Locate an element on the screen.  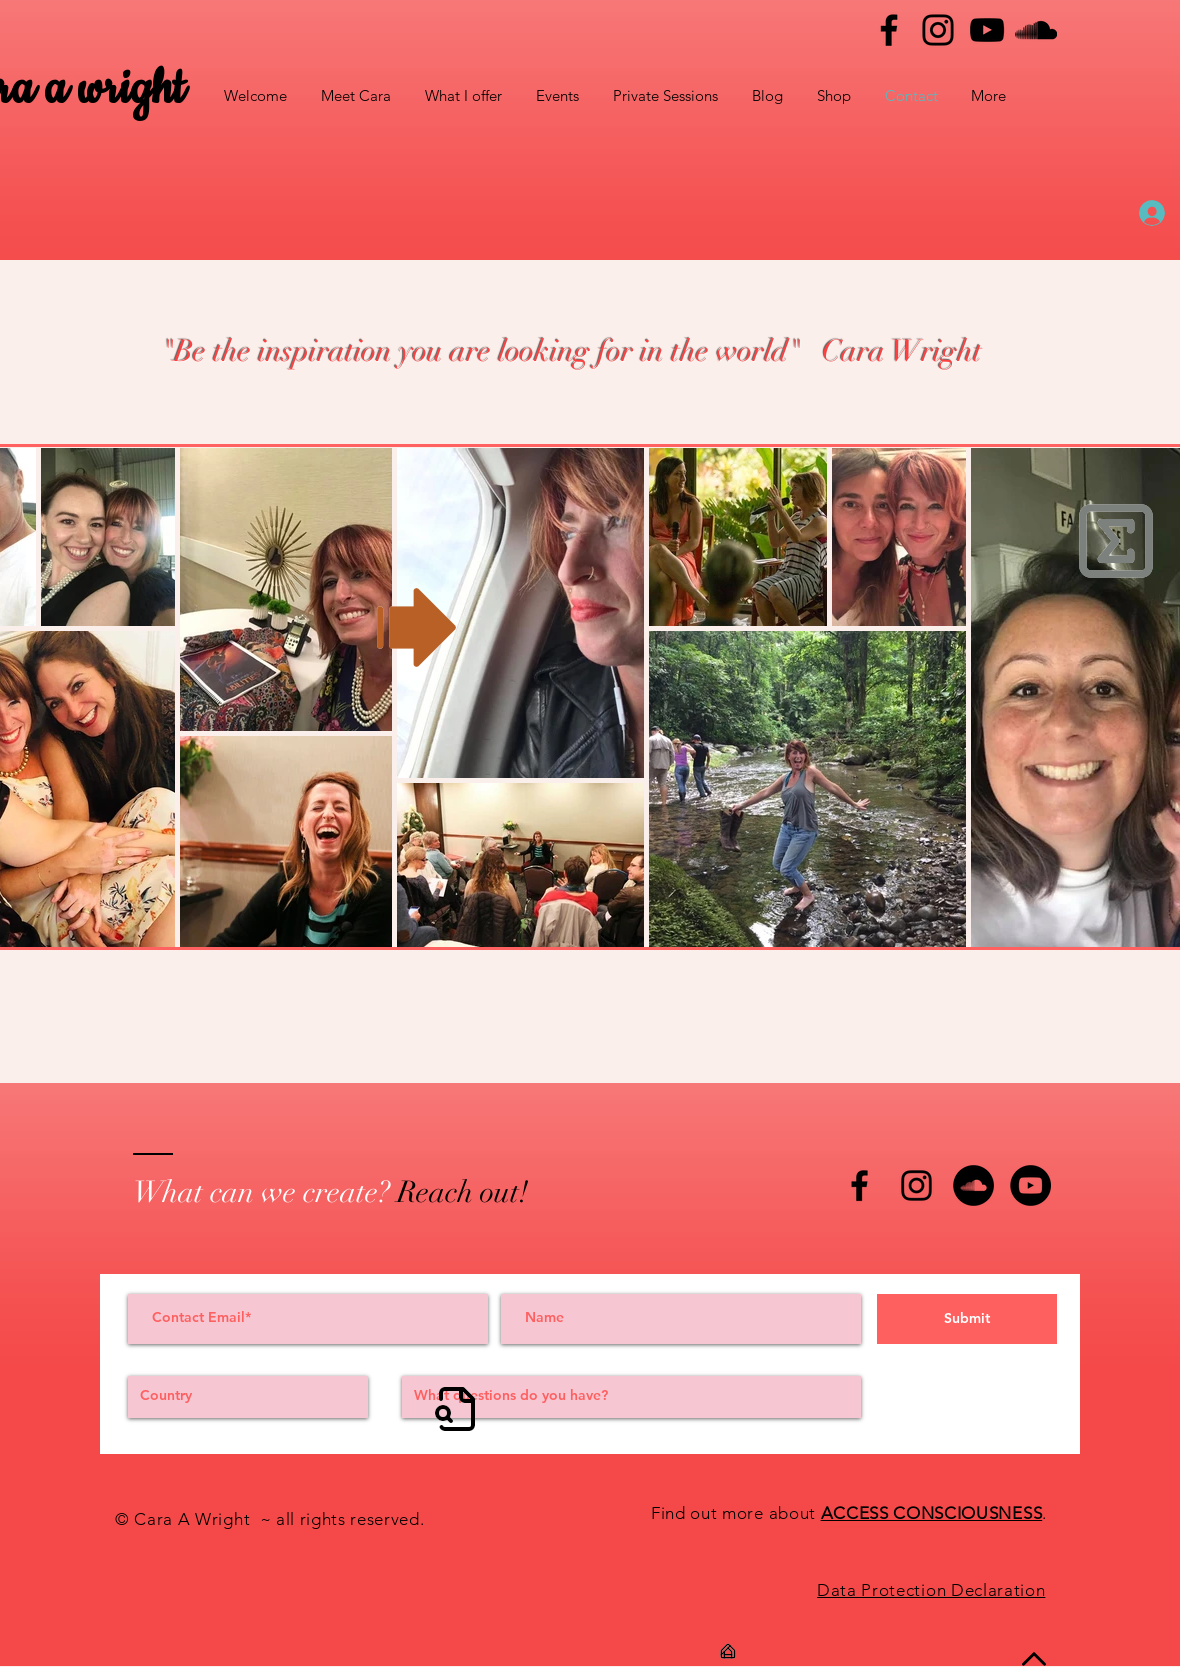
access summation or mathematical functions is located at coordinates (1116, 541).